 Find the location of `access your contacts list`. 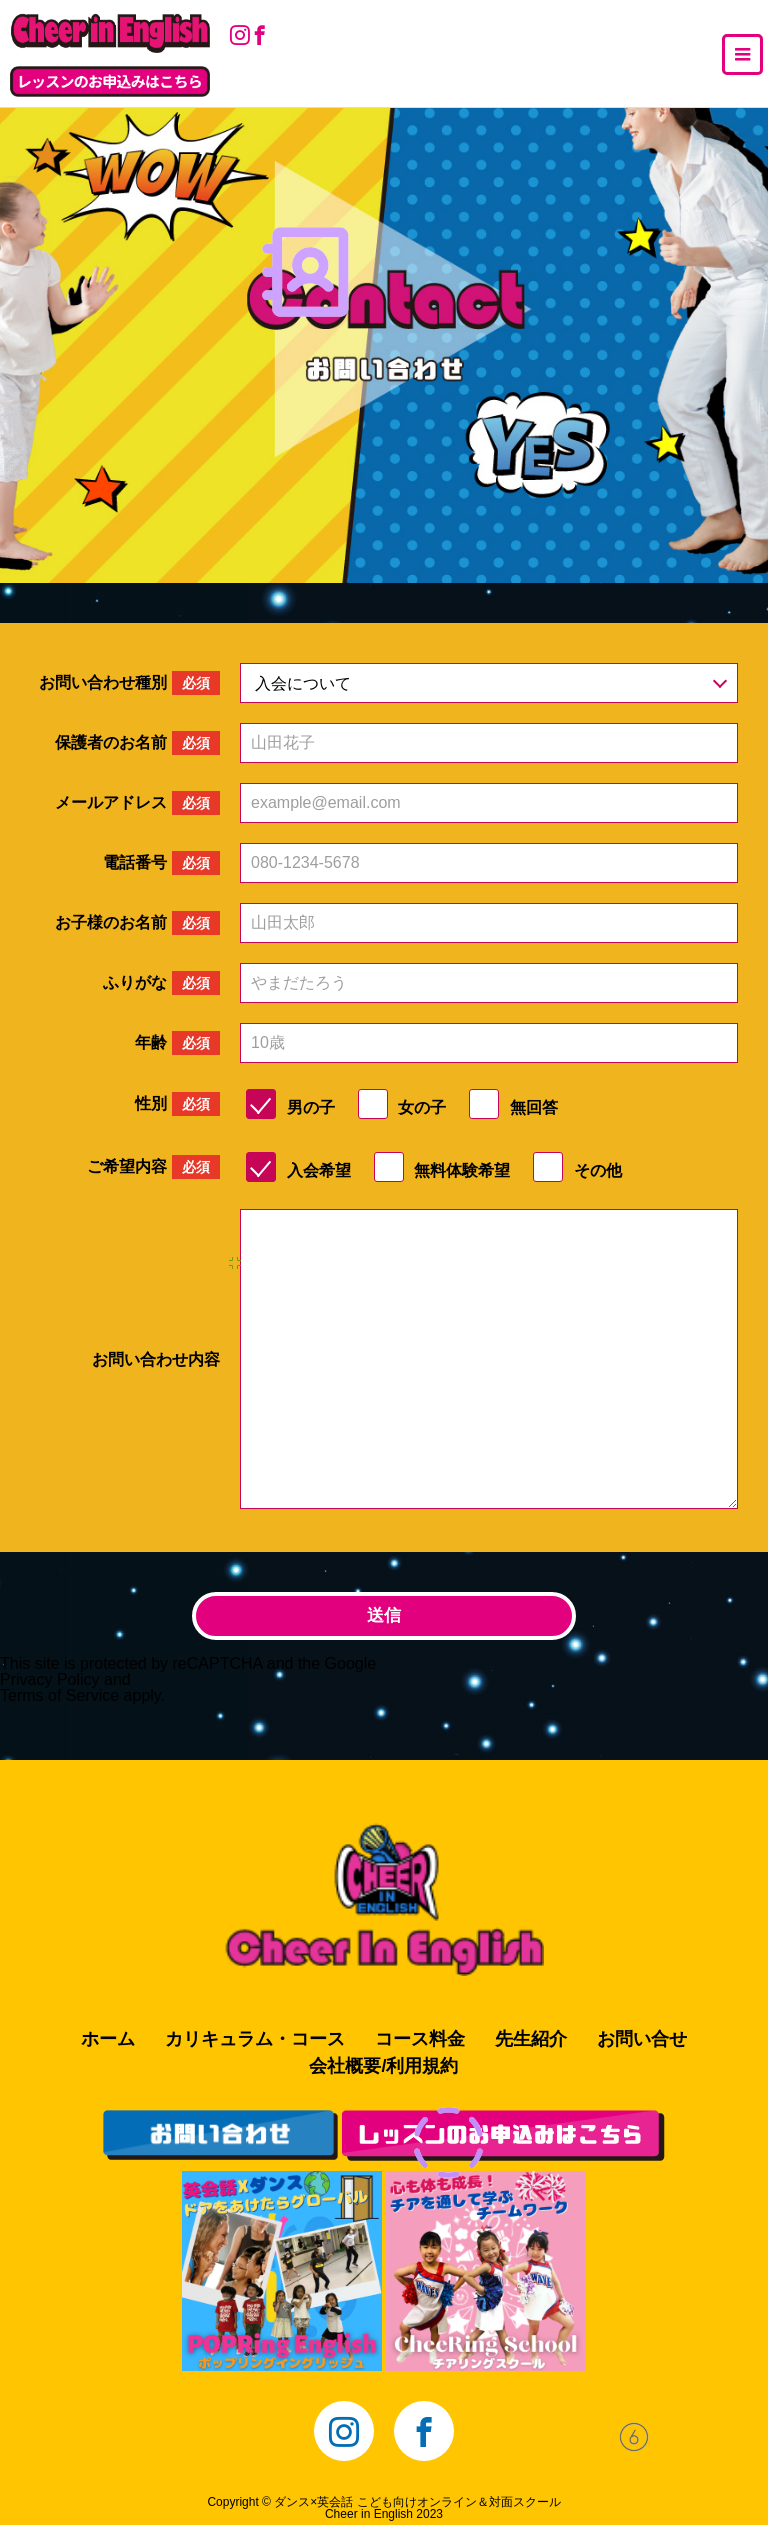

access your contacts list is located at coordinates (307, 272).